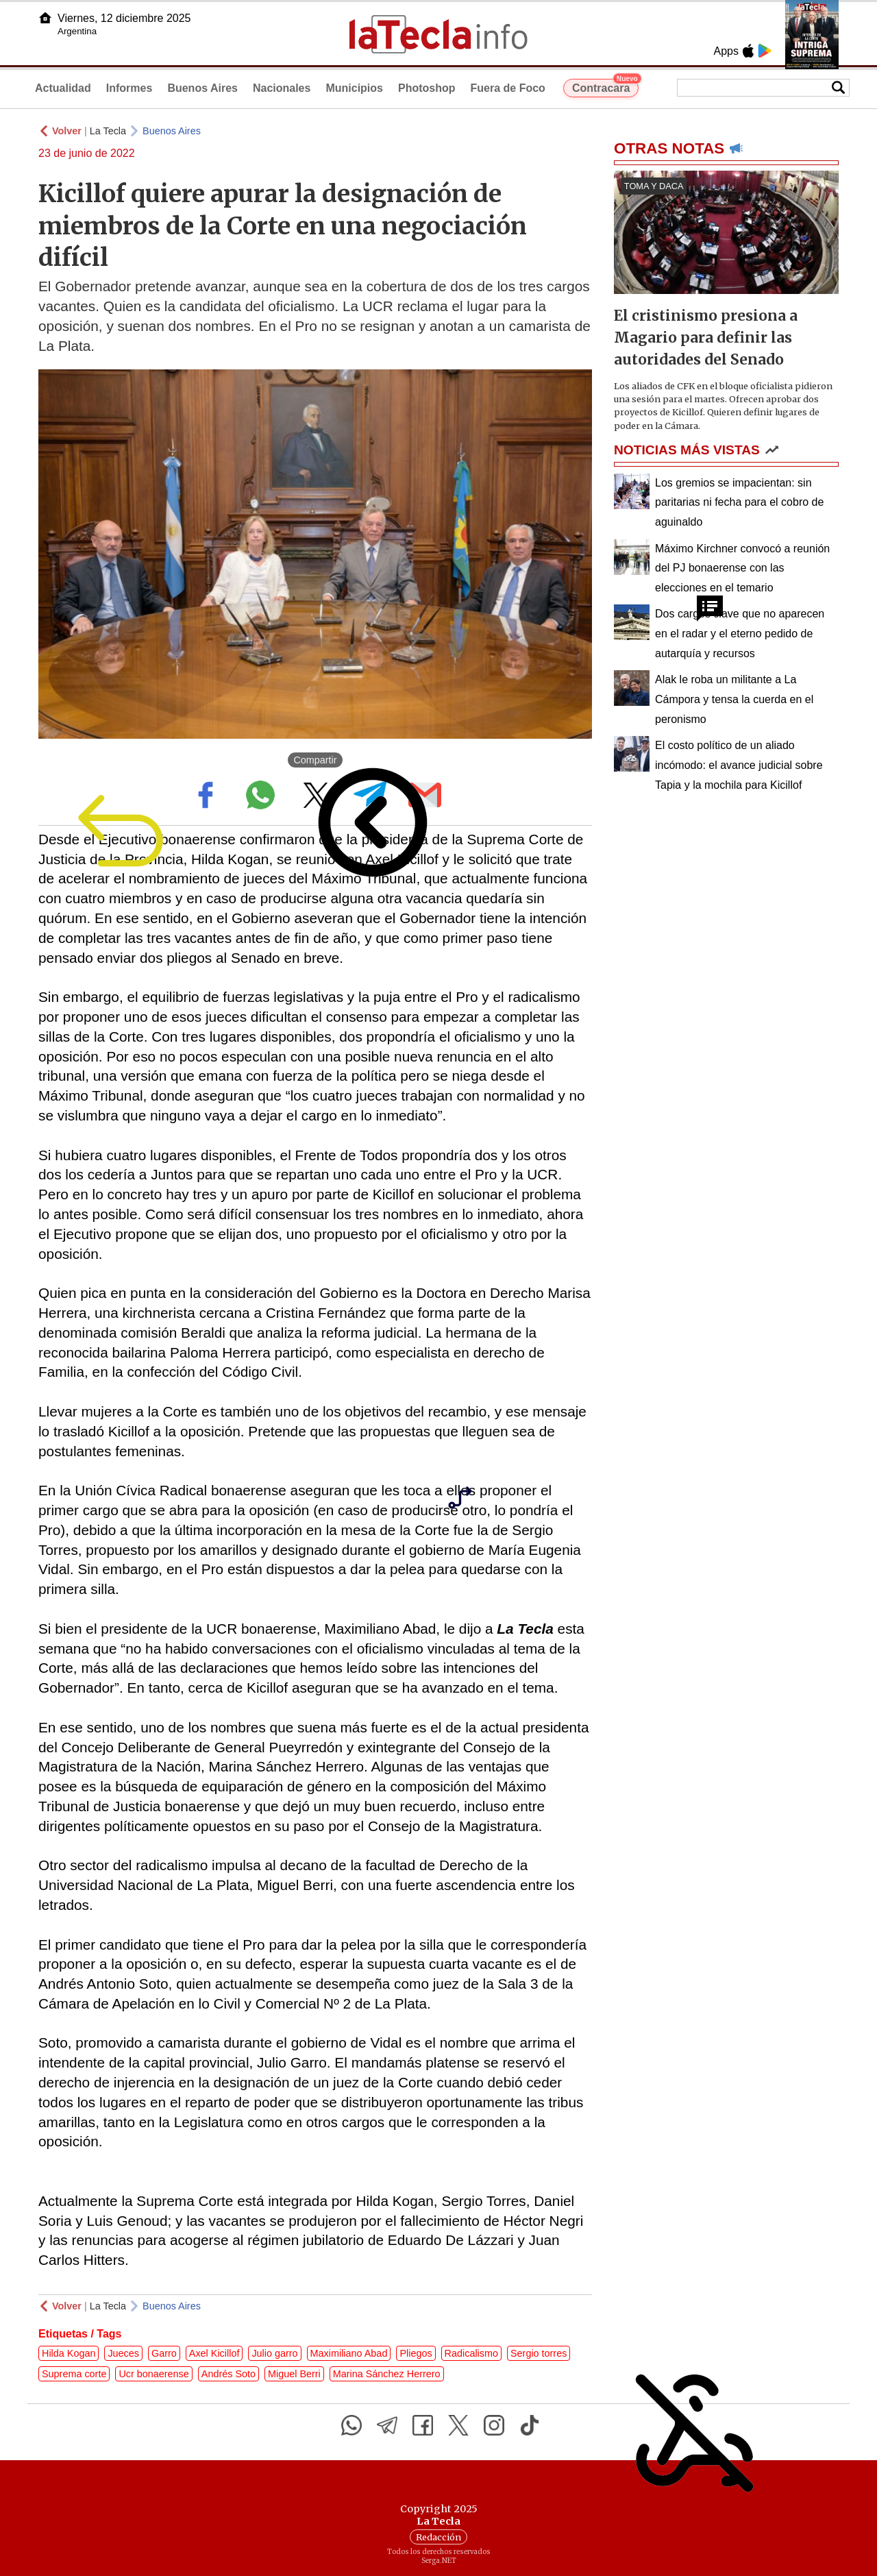  What do you see at coordinates (694, 2433) in the screenshot?
I see `webhook integration disabled` at bounding box center [694, 2433].